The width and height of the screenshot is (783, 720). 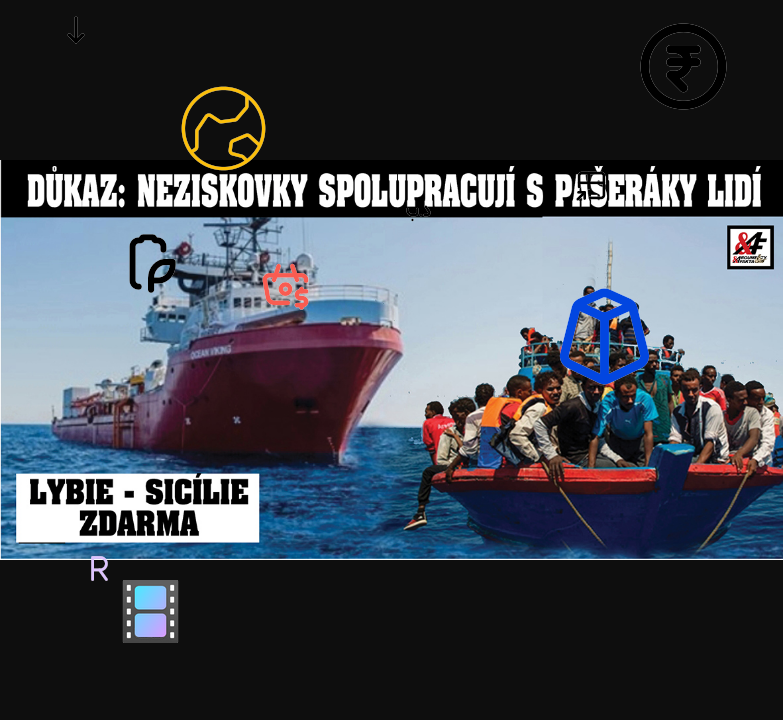 I want to click on view balance in Indian rupees, so click(x=683, y=66).